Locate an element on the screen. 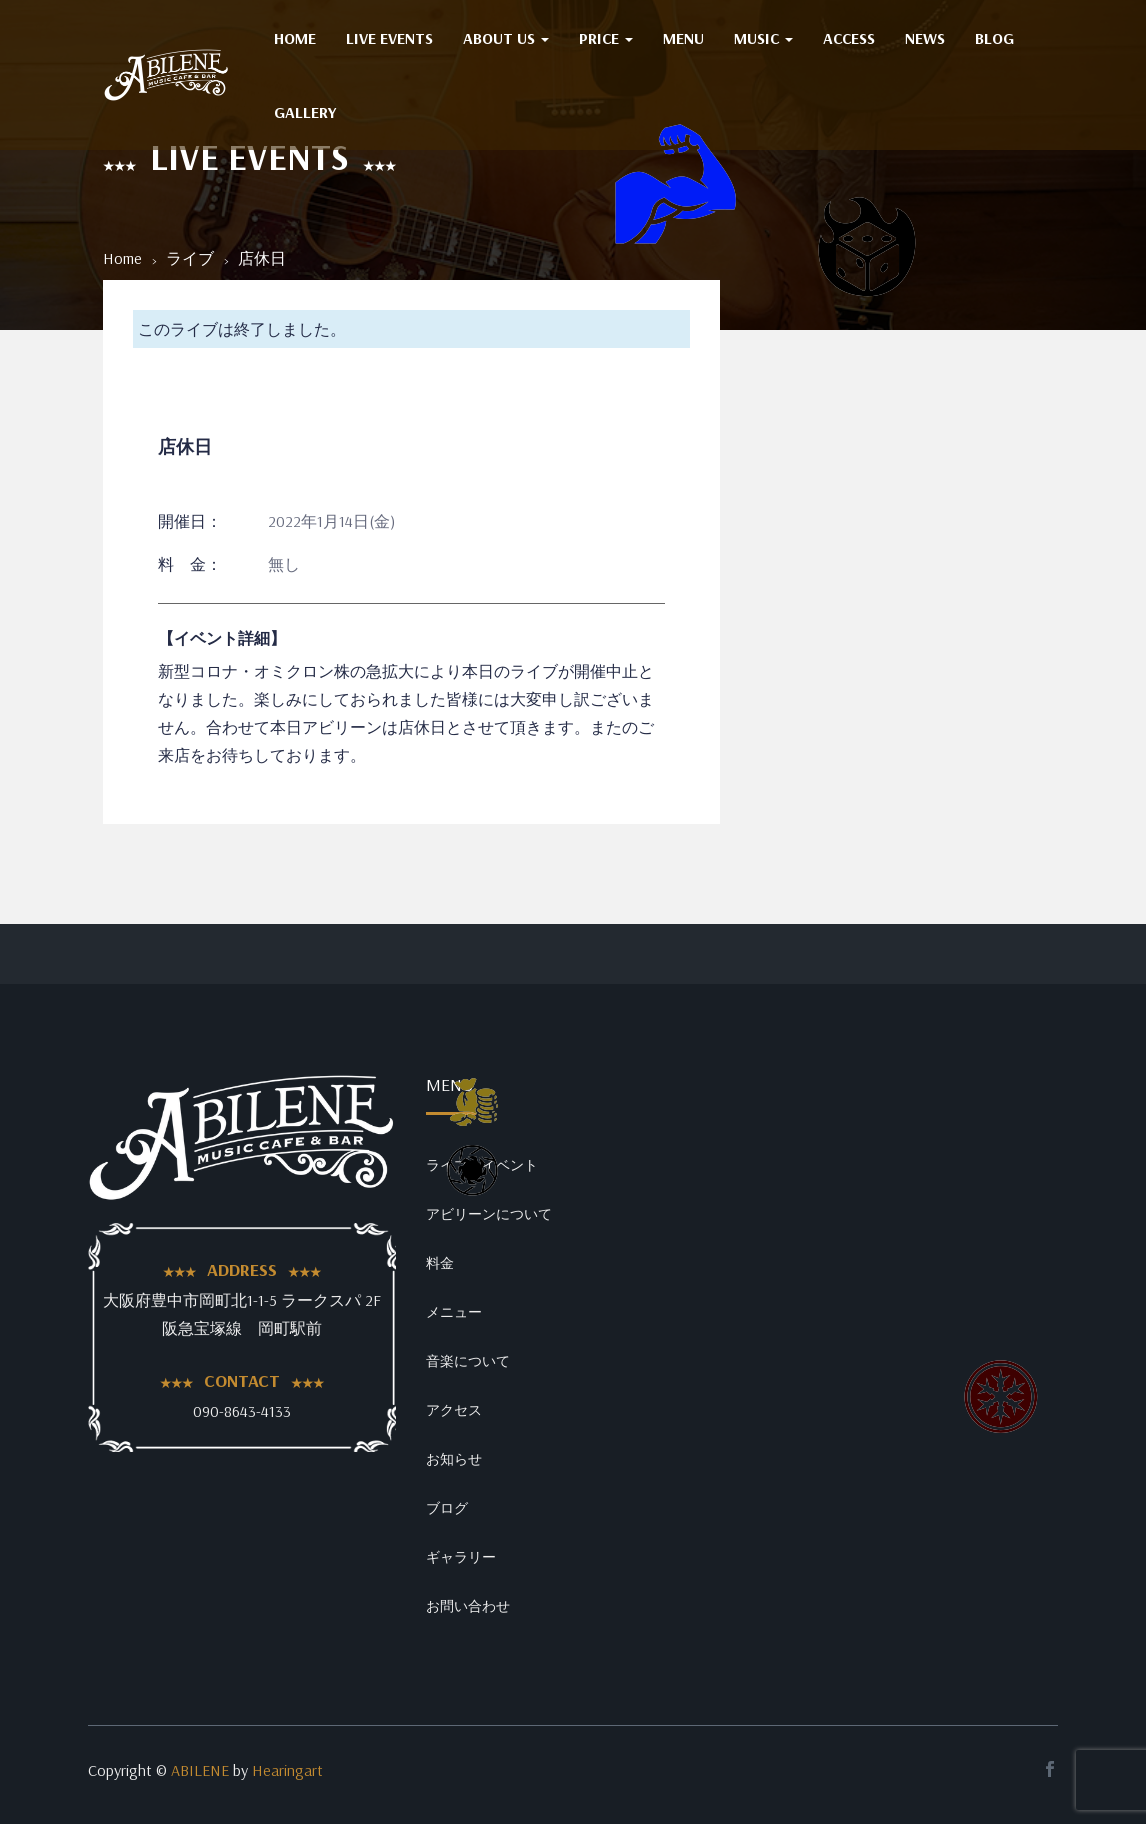 Image resolution: width=1146 pixels, height=1824 pixels. view your in-game currency balance is located at coordinates (474, 1102).